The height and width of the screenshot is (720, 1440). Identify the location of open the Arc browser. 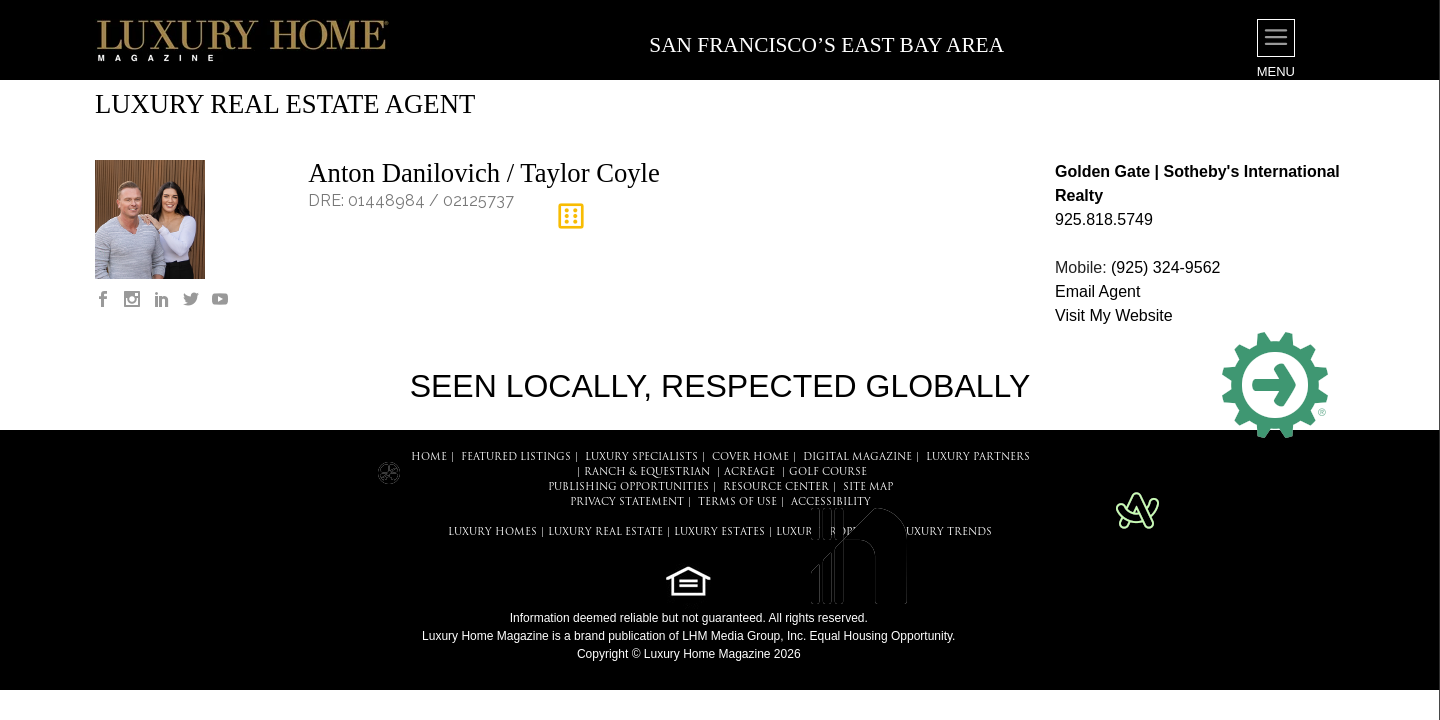
(1137, 510).